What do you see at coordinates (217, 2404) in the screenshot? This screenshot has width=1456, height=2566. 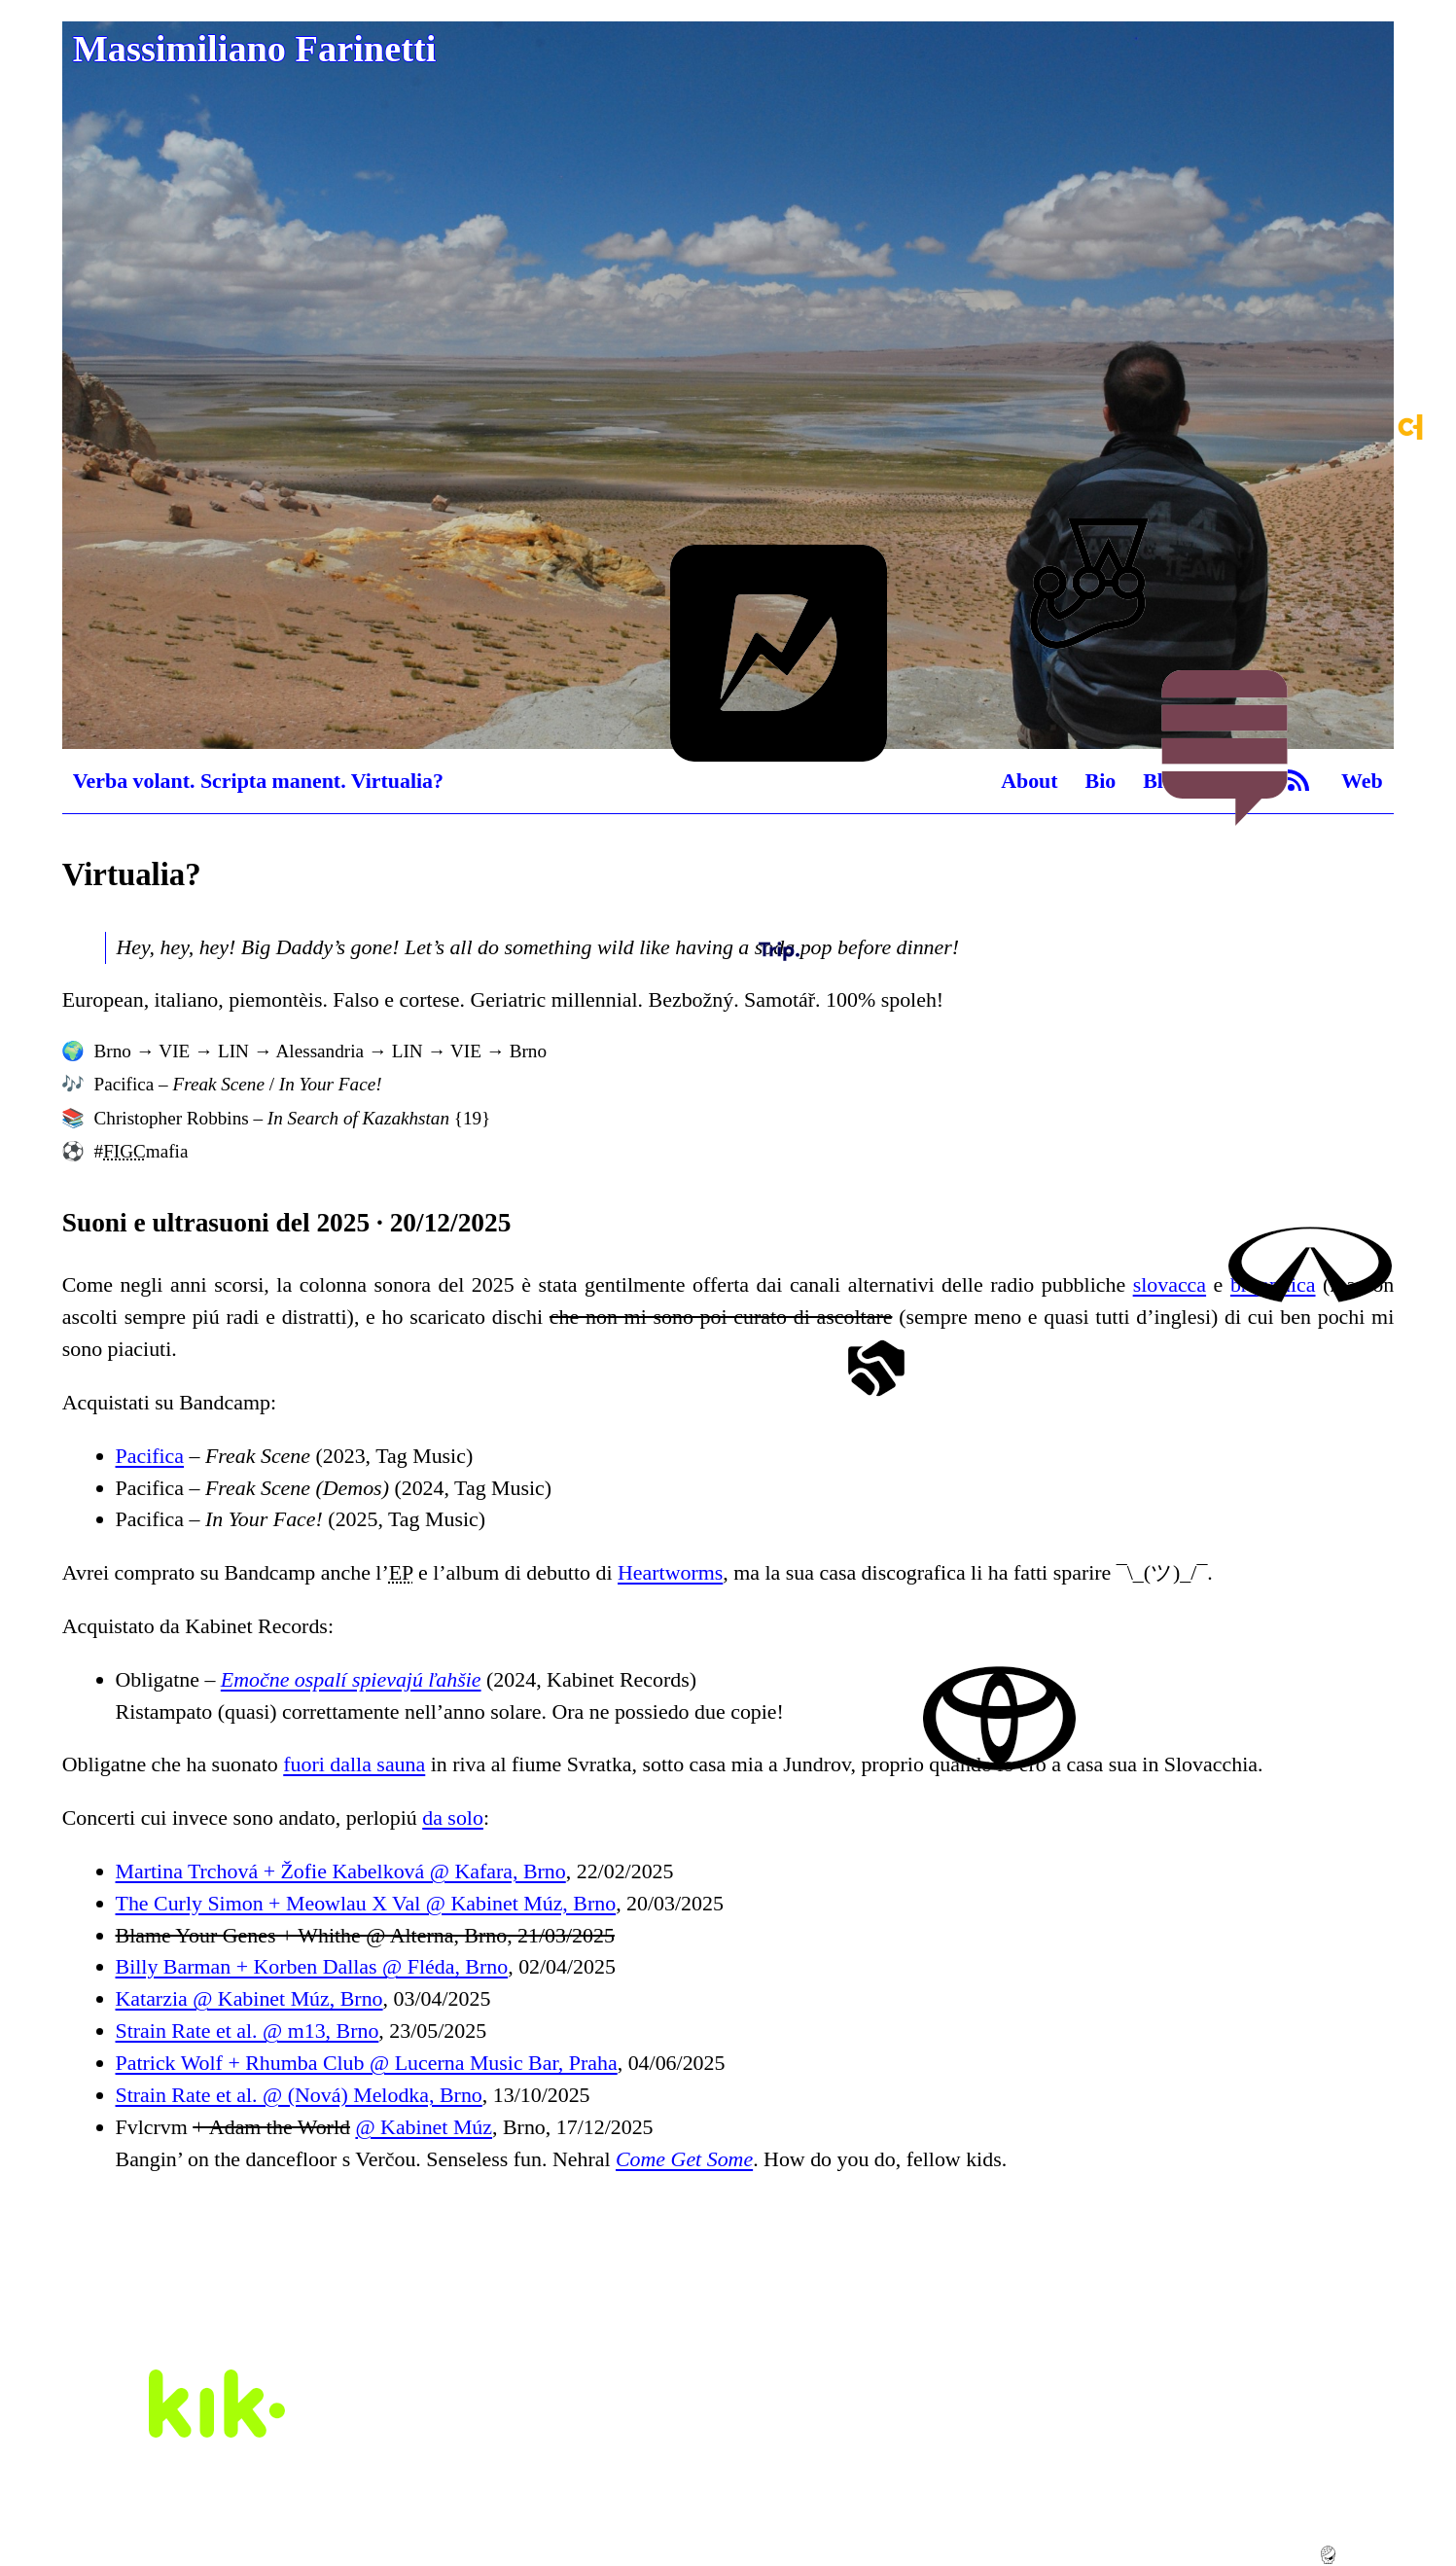 I see `open kik messenger app` at bounding box center [217, 2404].